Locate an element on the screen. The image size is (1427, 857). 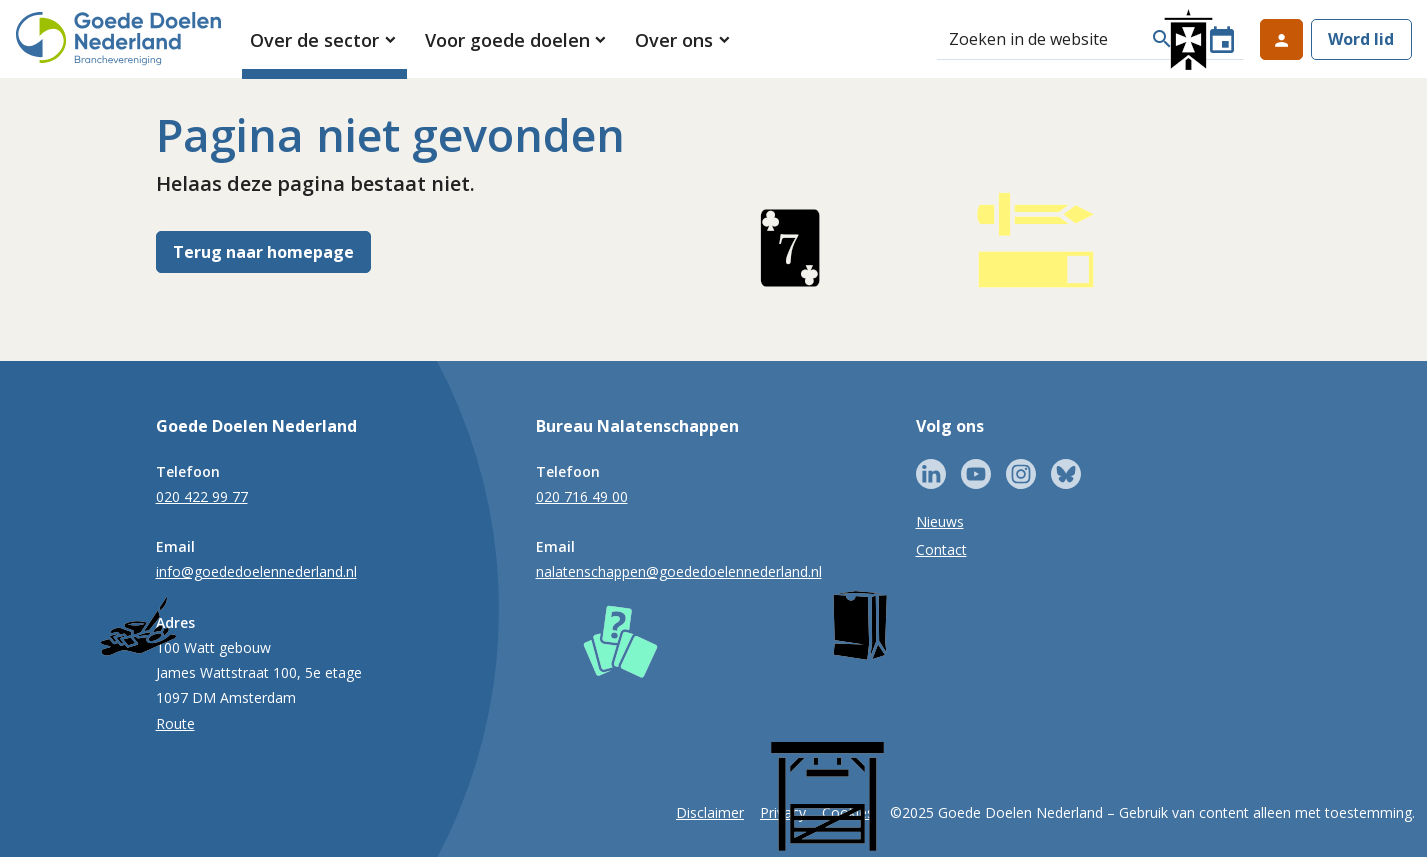
view guild or clan banner is located at coordinates (1188, 39).